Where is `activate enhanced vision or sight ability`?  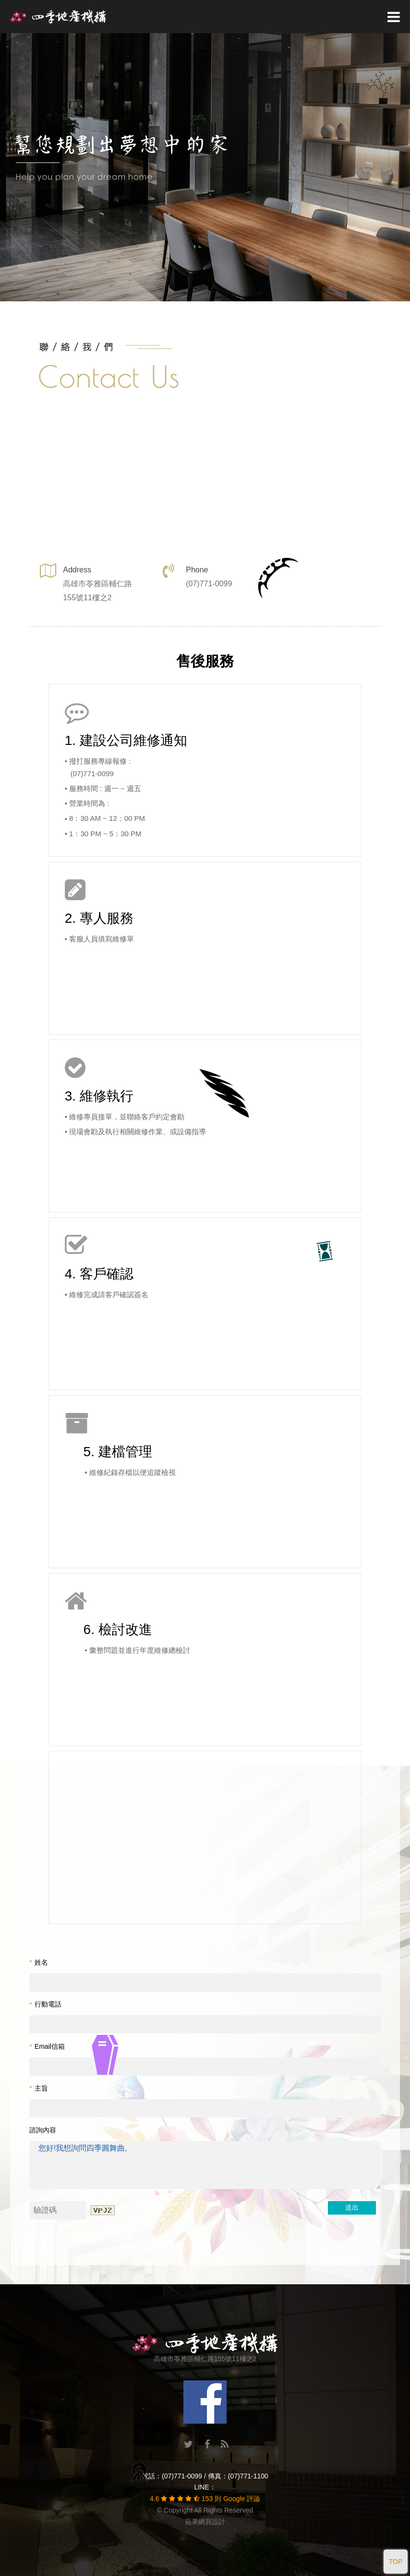 activate enhanced vision or sight ability is located at coordinates (139, 2472).